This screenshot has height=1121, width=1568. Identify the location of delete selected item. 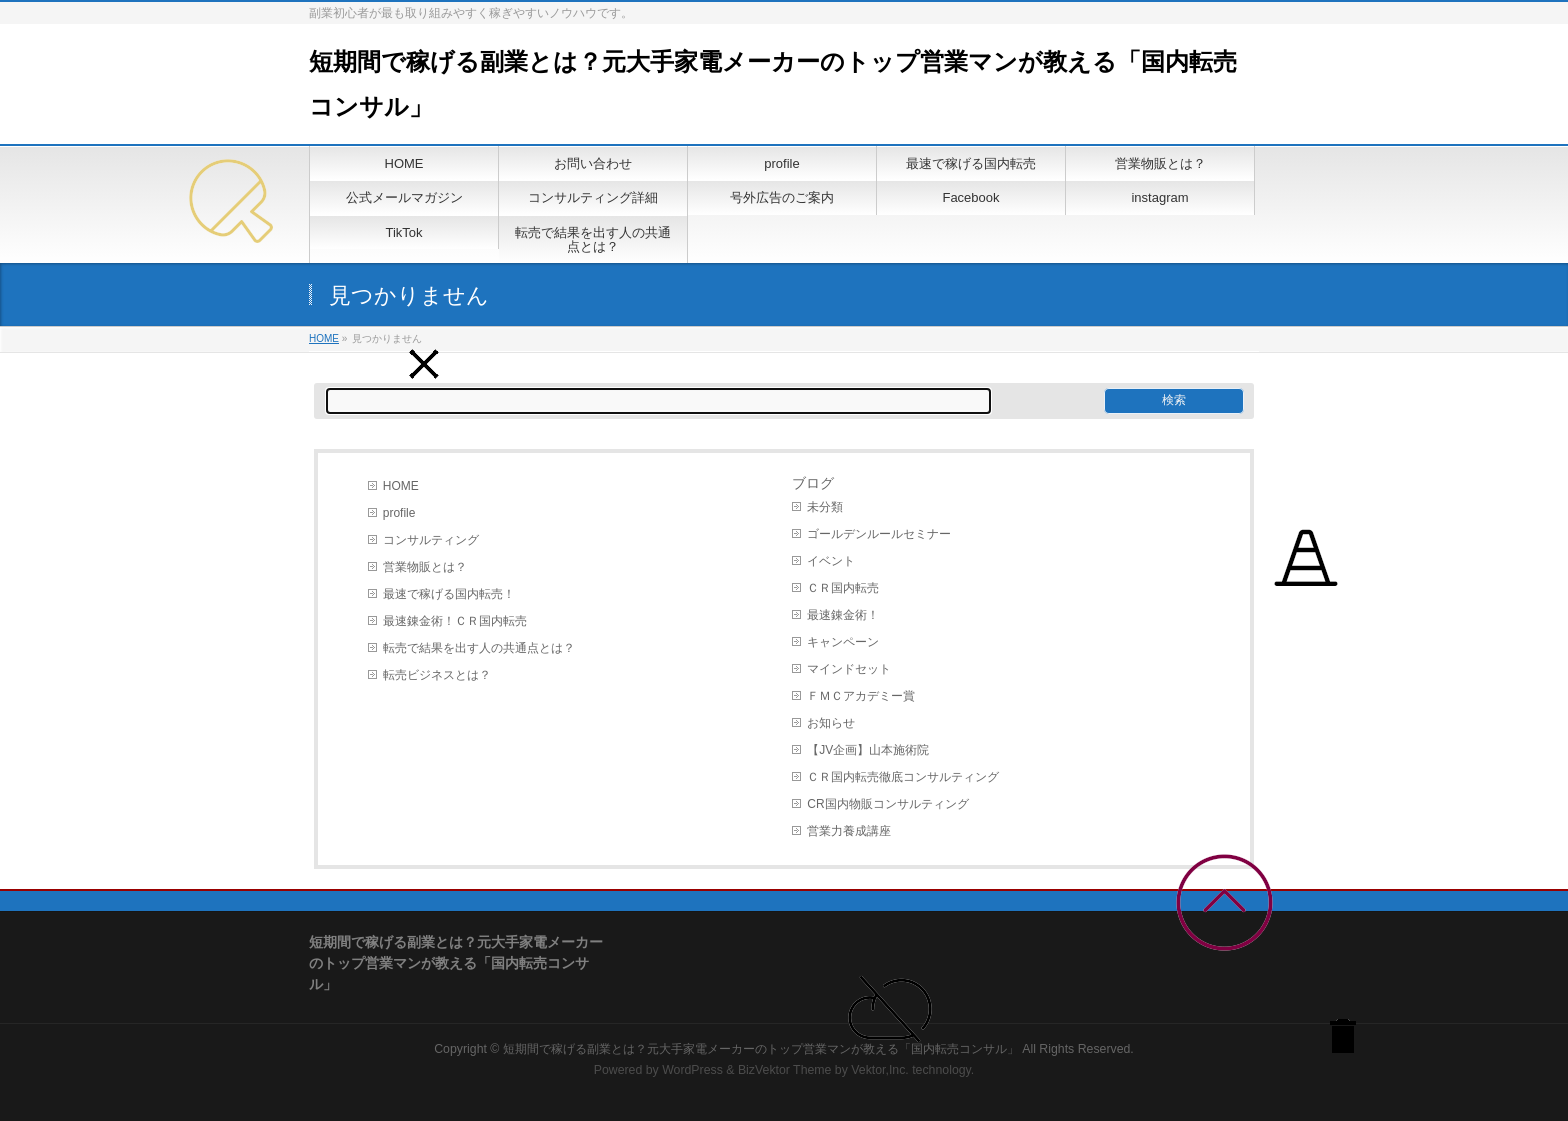
(1343, 1036).